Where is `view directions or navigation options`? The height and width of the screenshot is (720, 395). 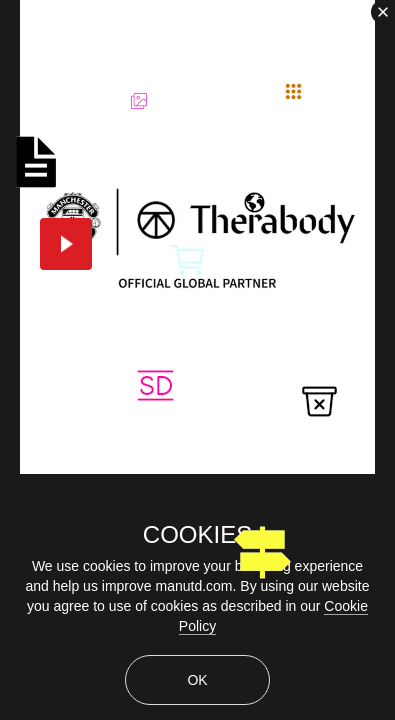
view directions or navigation options is located at coordinates (262, 552).